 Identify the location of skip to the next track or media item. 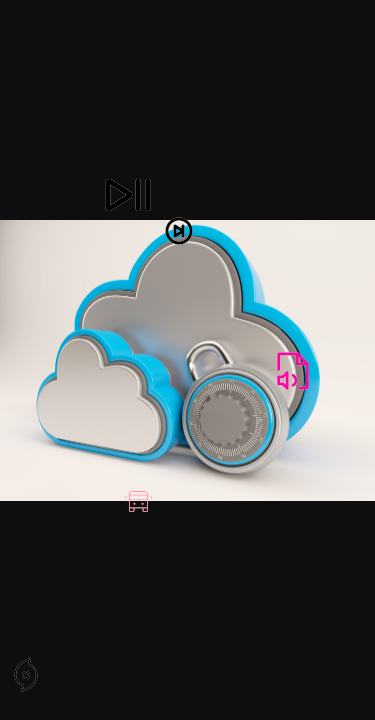
(179, 231).